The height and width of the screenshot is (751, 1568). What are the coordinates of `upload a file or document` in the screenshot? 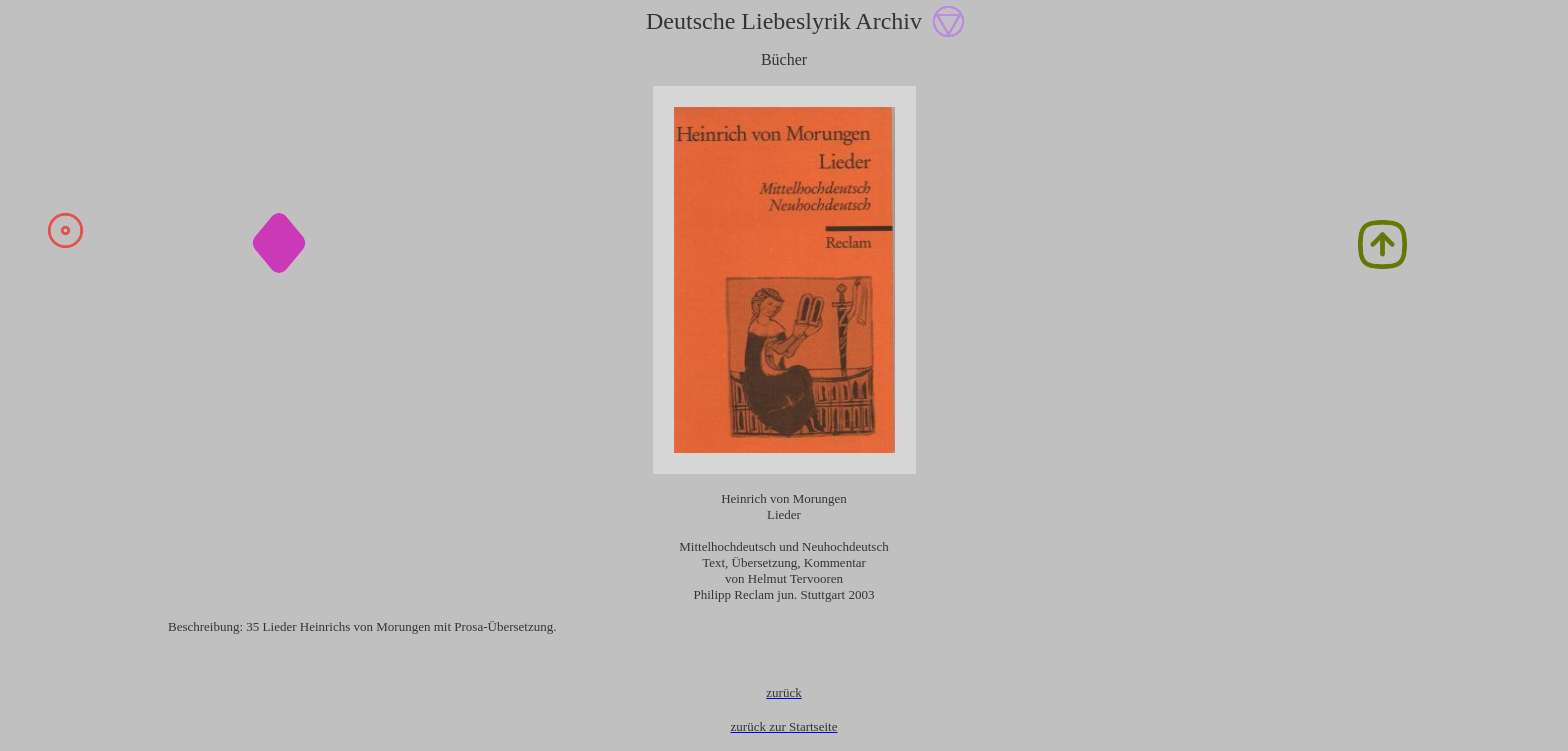 It's located at (1382, 244).